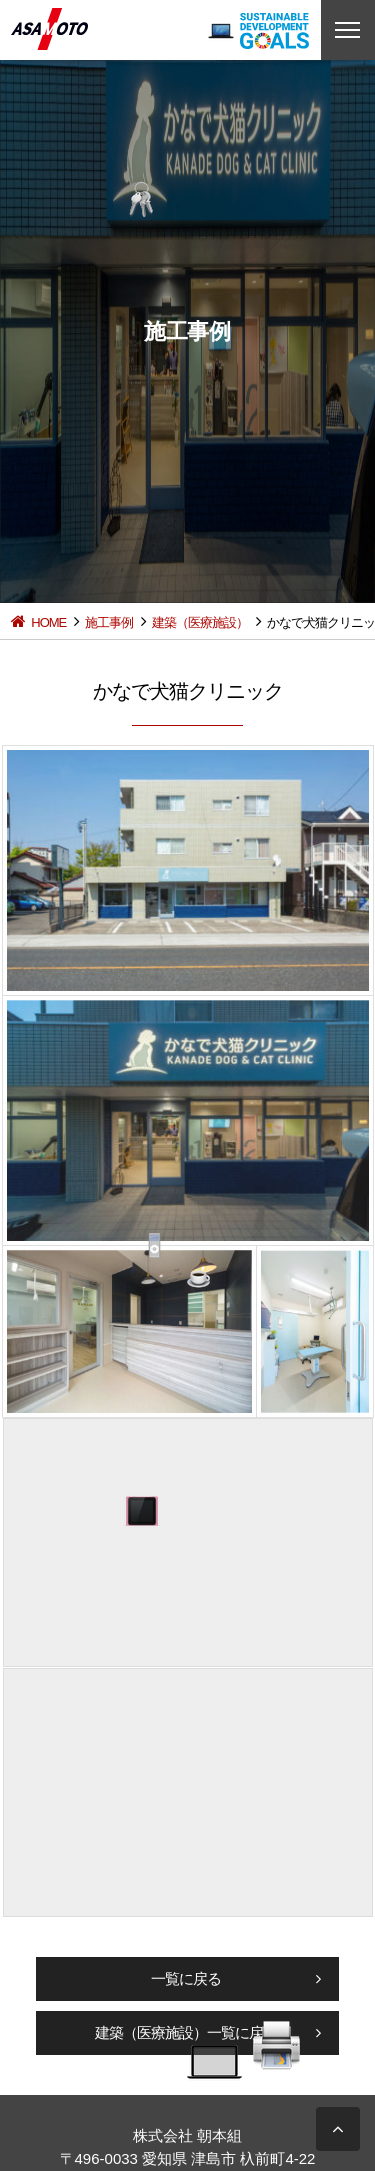 This screenshot has height=2171, width=375. I want to click on launch java application, so click(198, 1278).